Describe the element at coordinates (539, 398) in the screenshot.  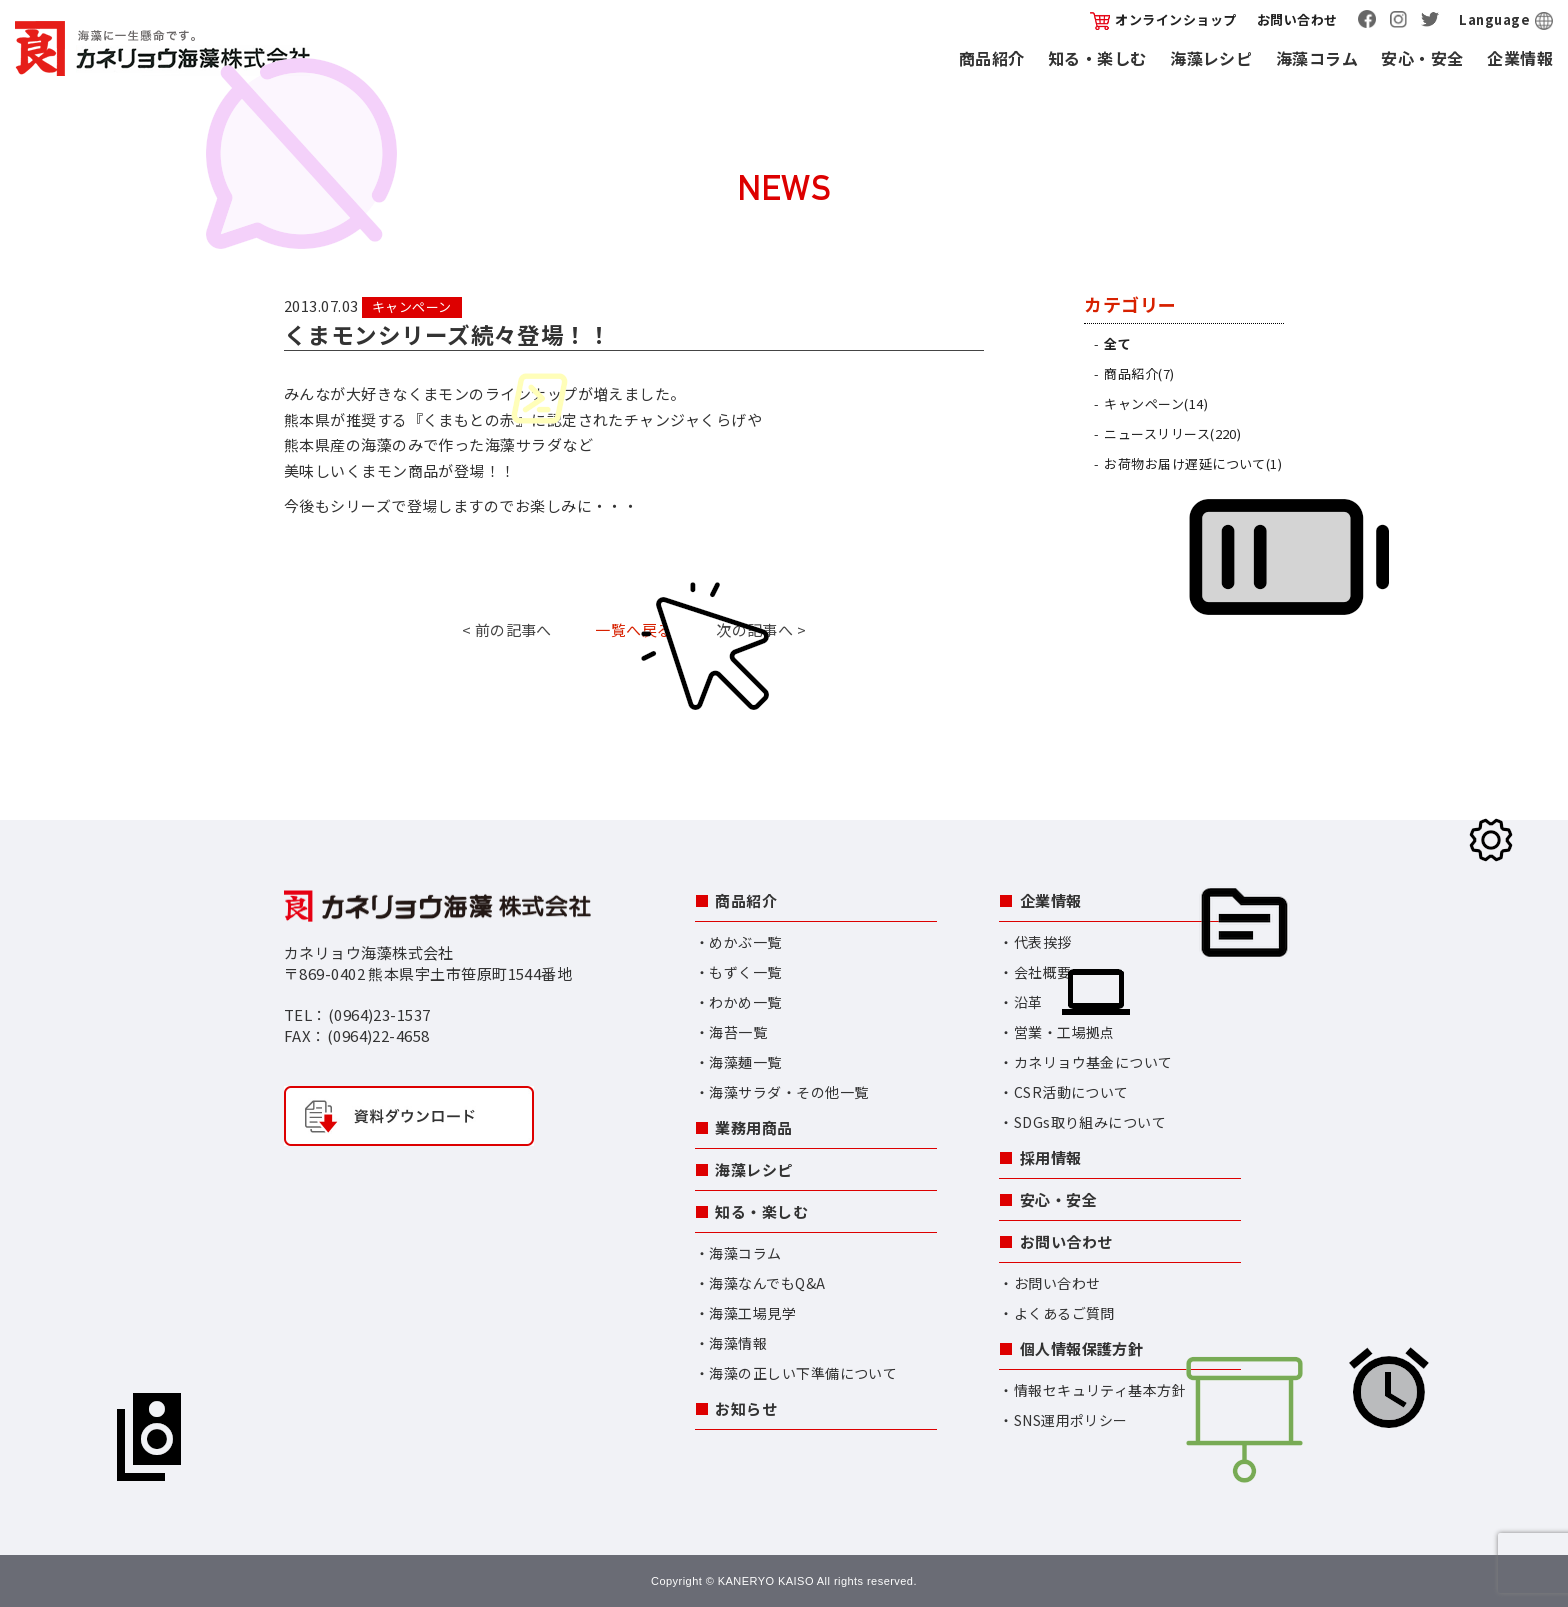
I see `open powershell terminal` at that location.